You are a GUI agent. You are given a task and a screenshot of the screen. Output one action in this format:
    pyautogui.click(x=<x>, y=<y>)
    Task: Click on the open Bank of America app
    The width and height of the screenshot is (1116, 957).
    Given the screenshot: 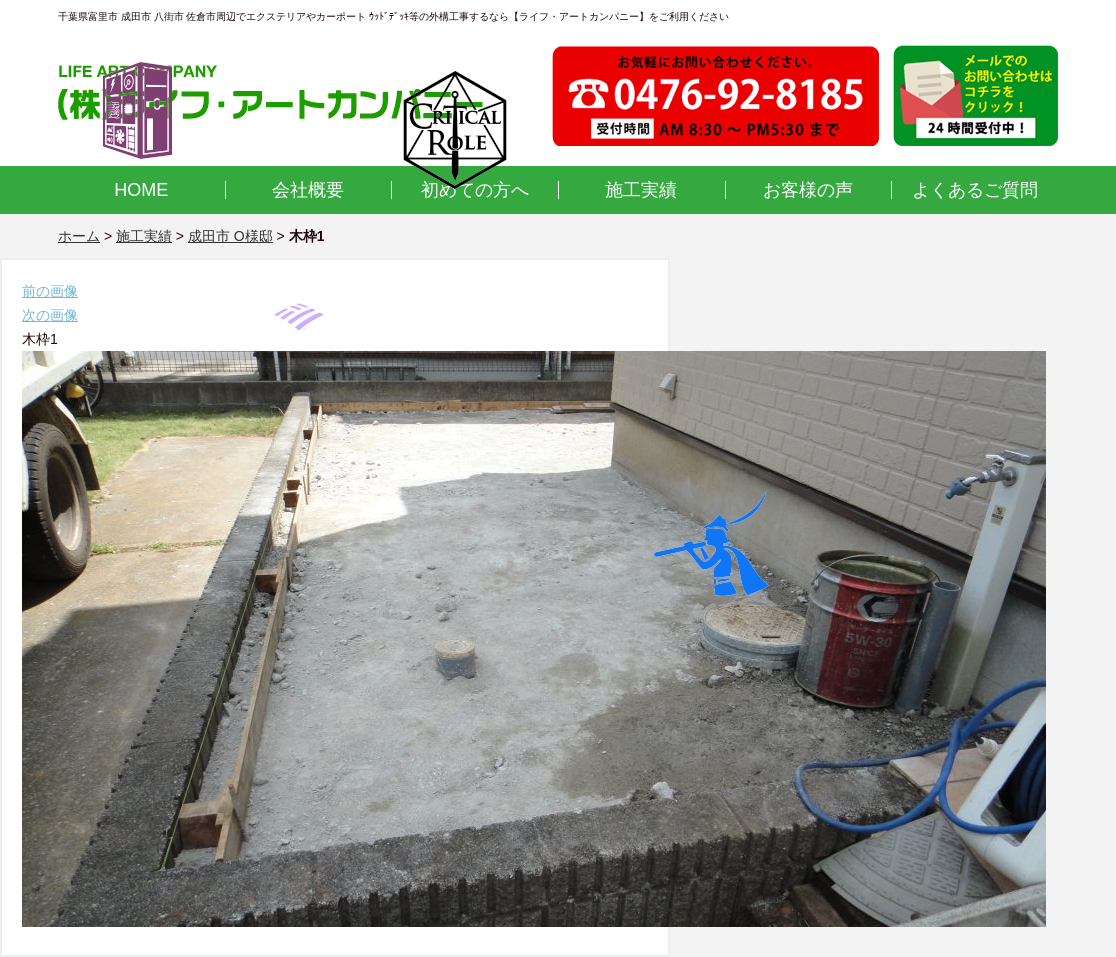 What is the action you would take?
    pyautogui.click(x=299, y=317)
    